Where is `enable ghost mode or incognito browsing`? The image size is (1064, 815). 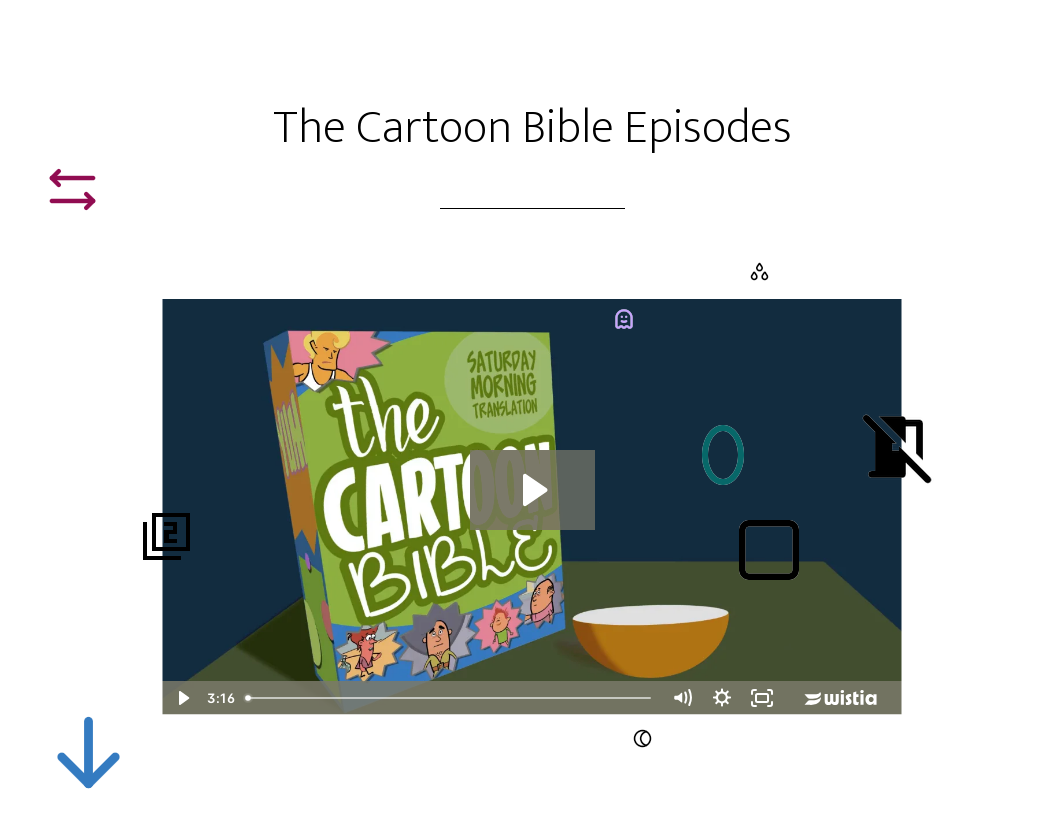
enable ghost mode or incognito browsing is located at coordinates (624, 319).